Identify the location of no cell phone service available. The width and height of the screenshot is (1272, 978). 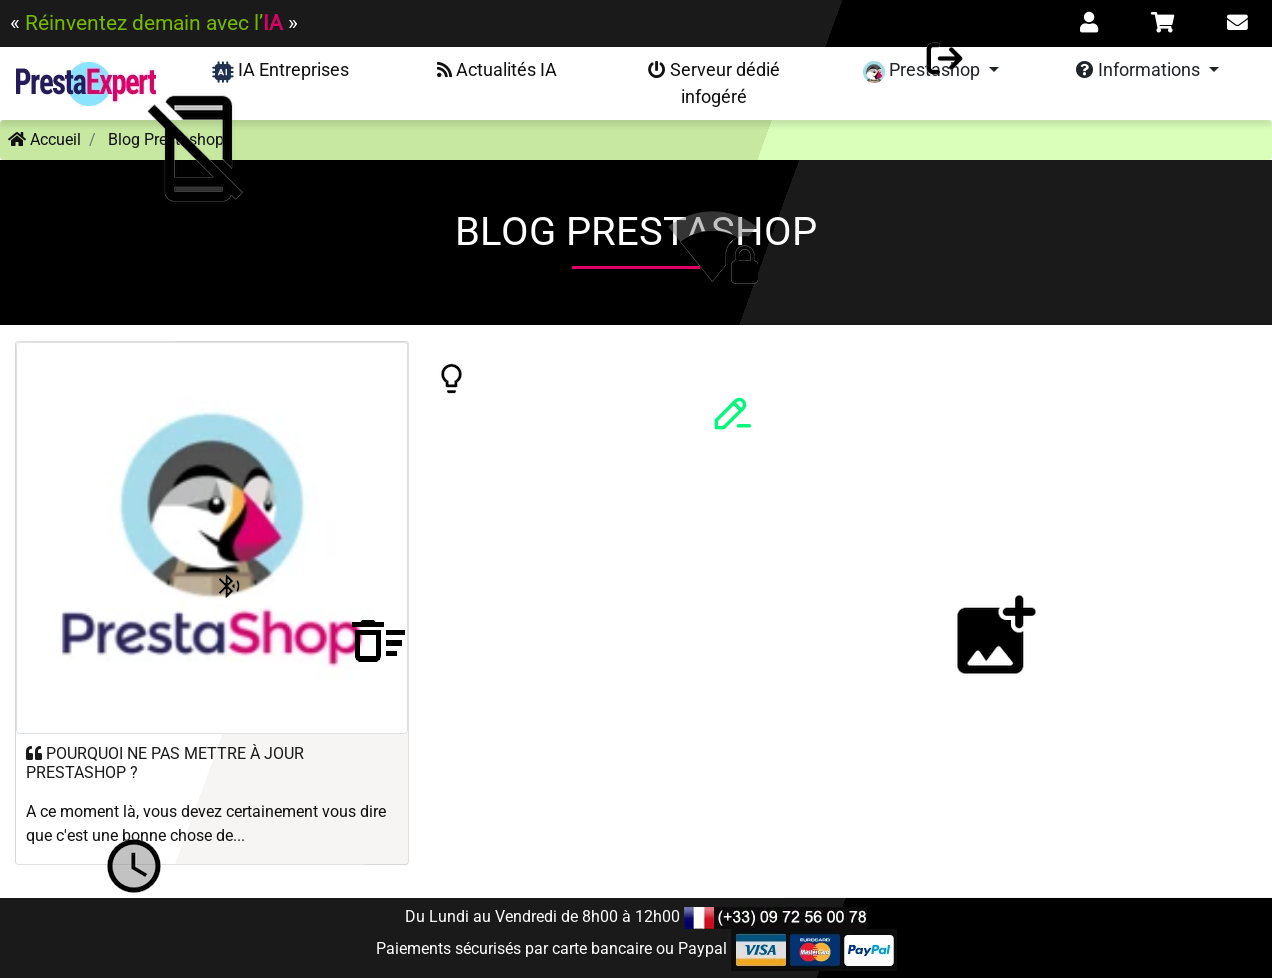
(198, 148).